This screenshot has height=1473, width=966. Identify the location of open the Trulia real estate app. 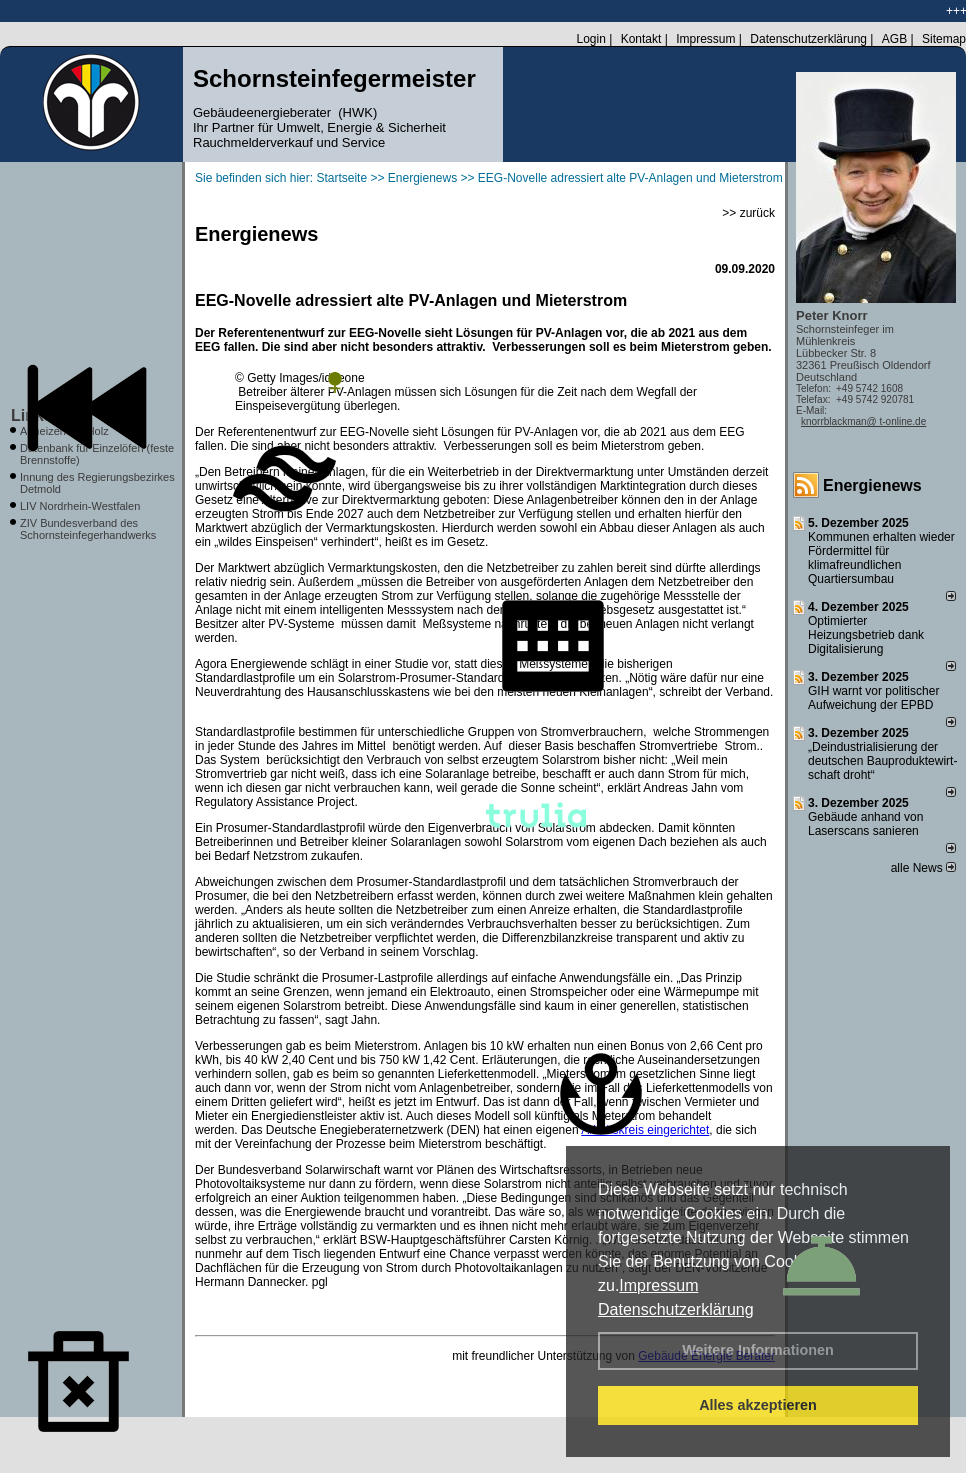
(536, 815).